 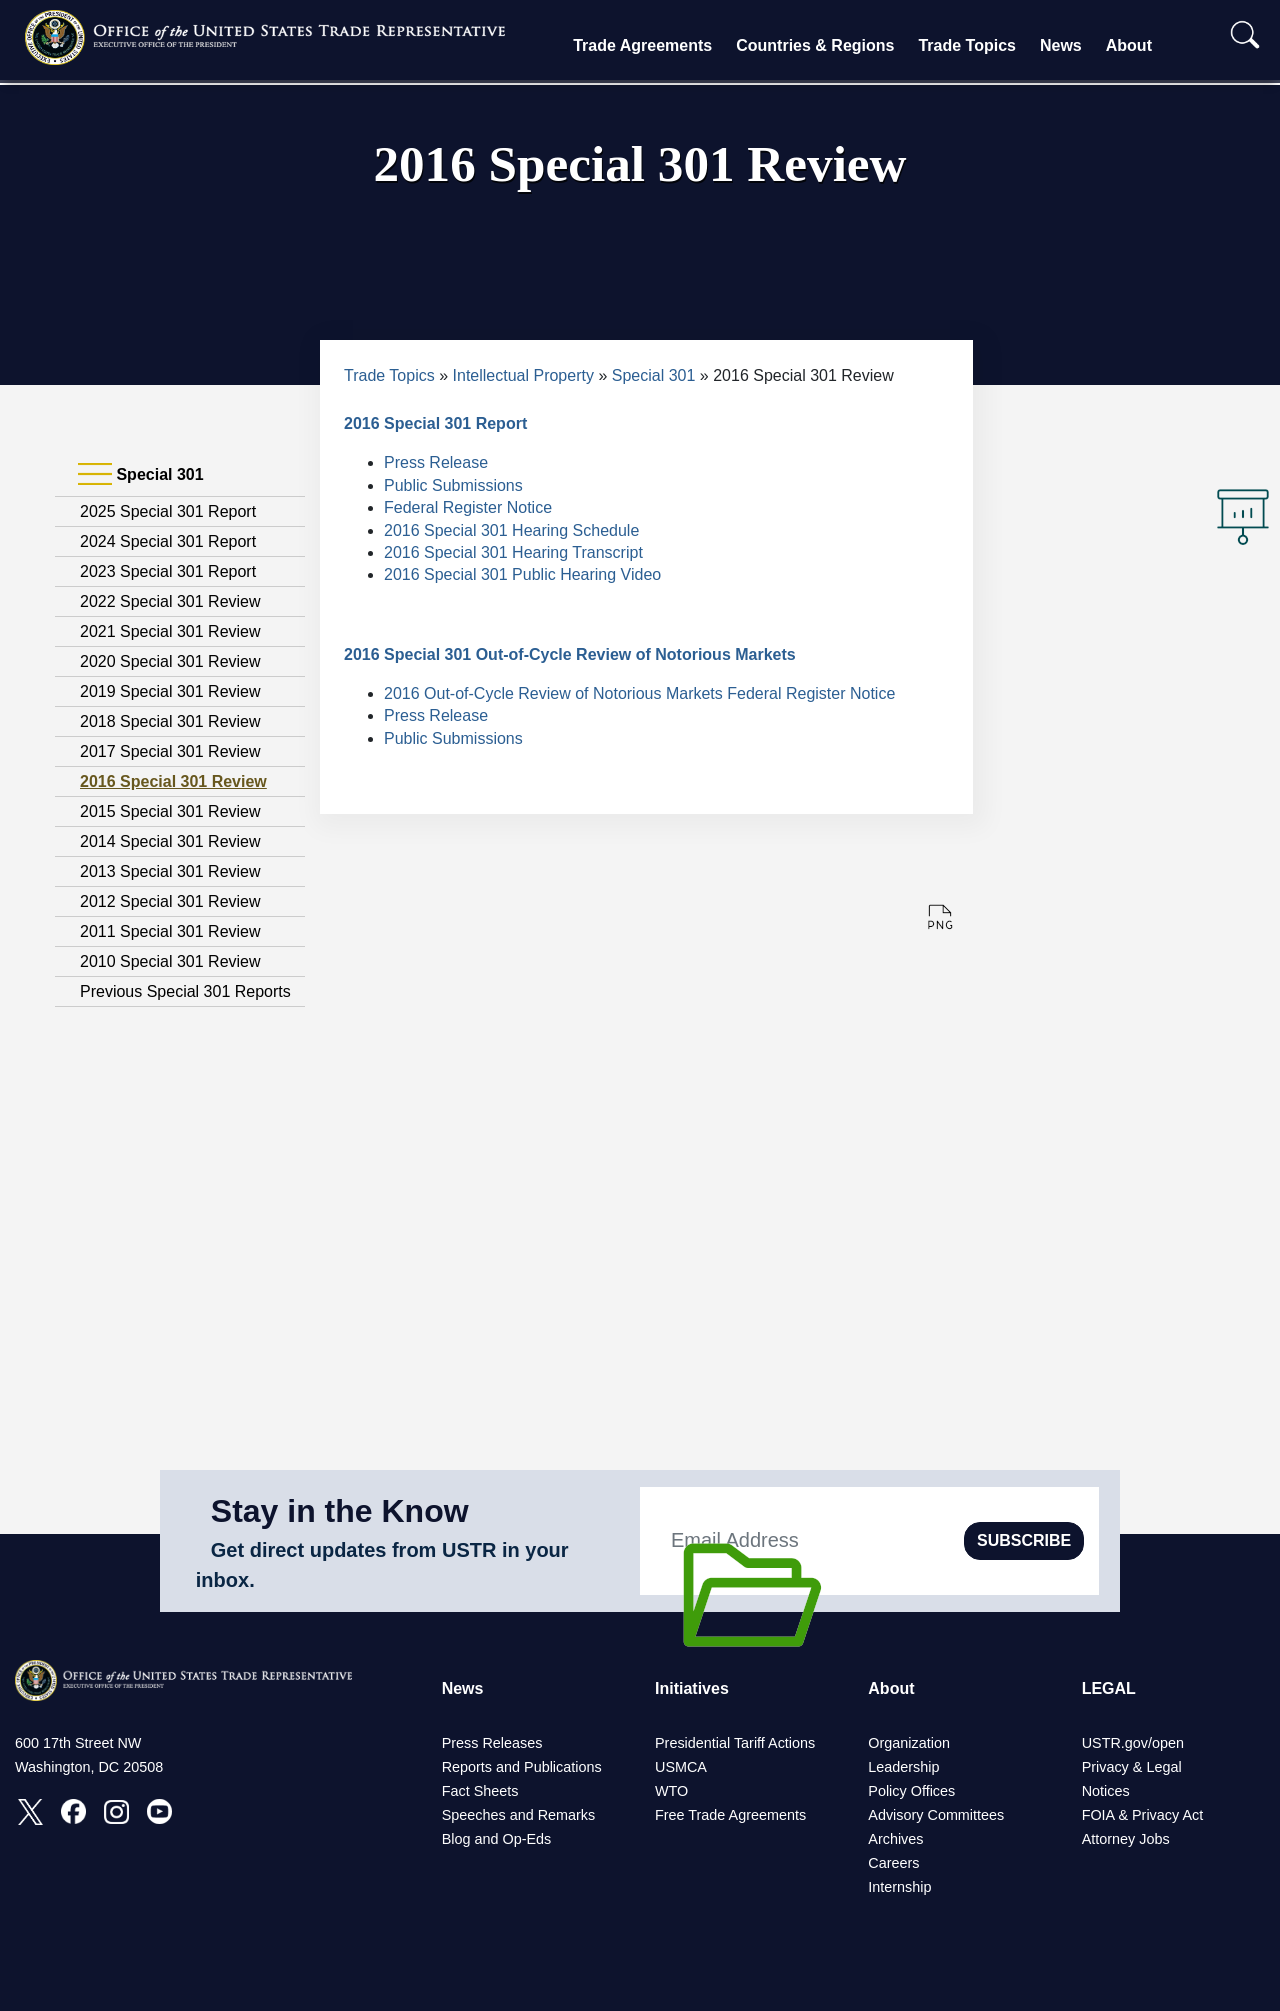 I want to click on view presentation with data charts, so click(x=1243, y=513).